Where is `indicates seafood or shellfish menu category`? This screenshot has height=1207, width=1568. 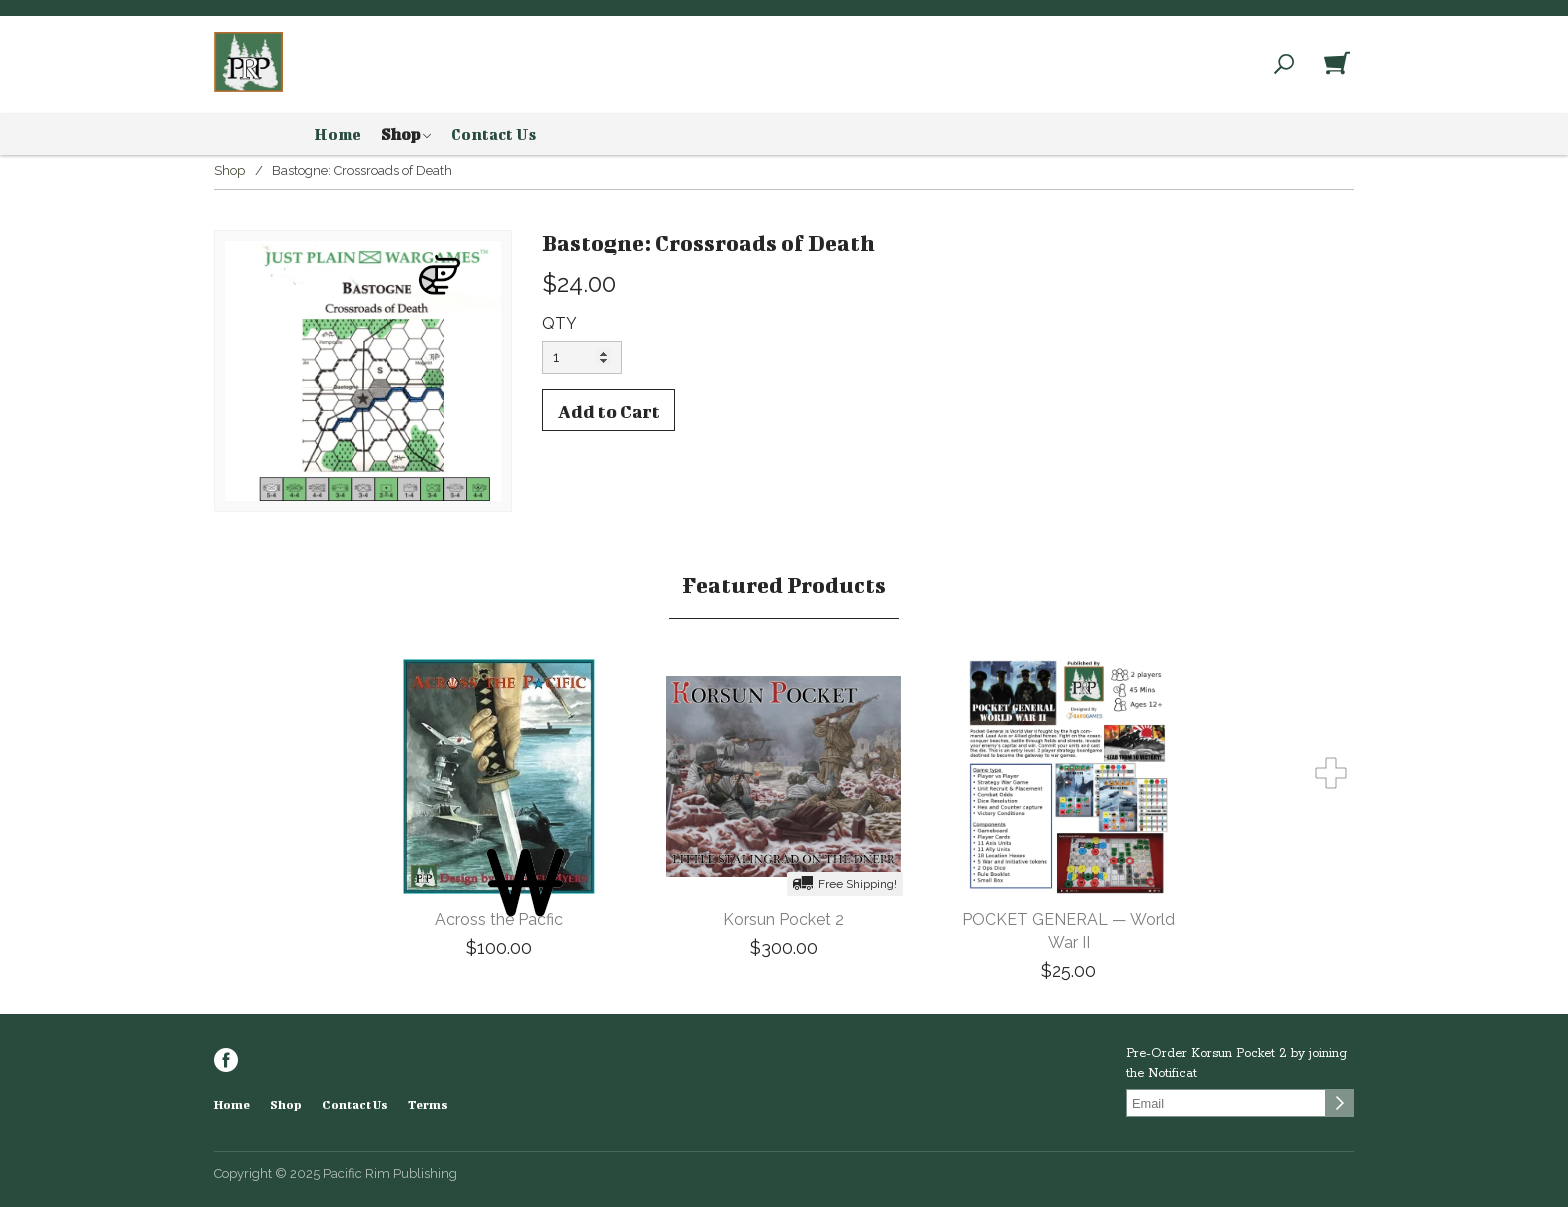
indicates seafood or shellfish menu category is located at coordinates (439, 275).